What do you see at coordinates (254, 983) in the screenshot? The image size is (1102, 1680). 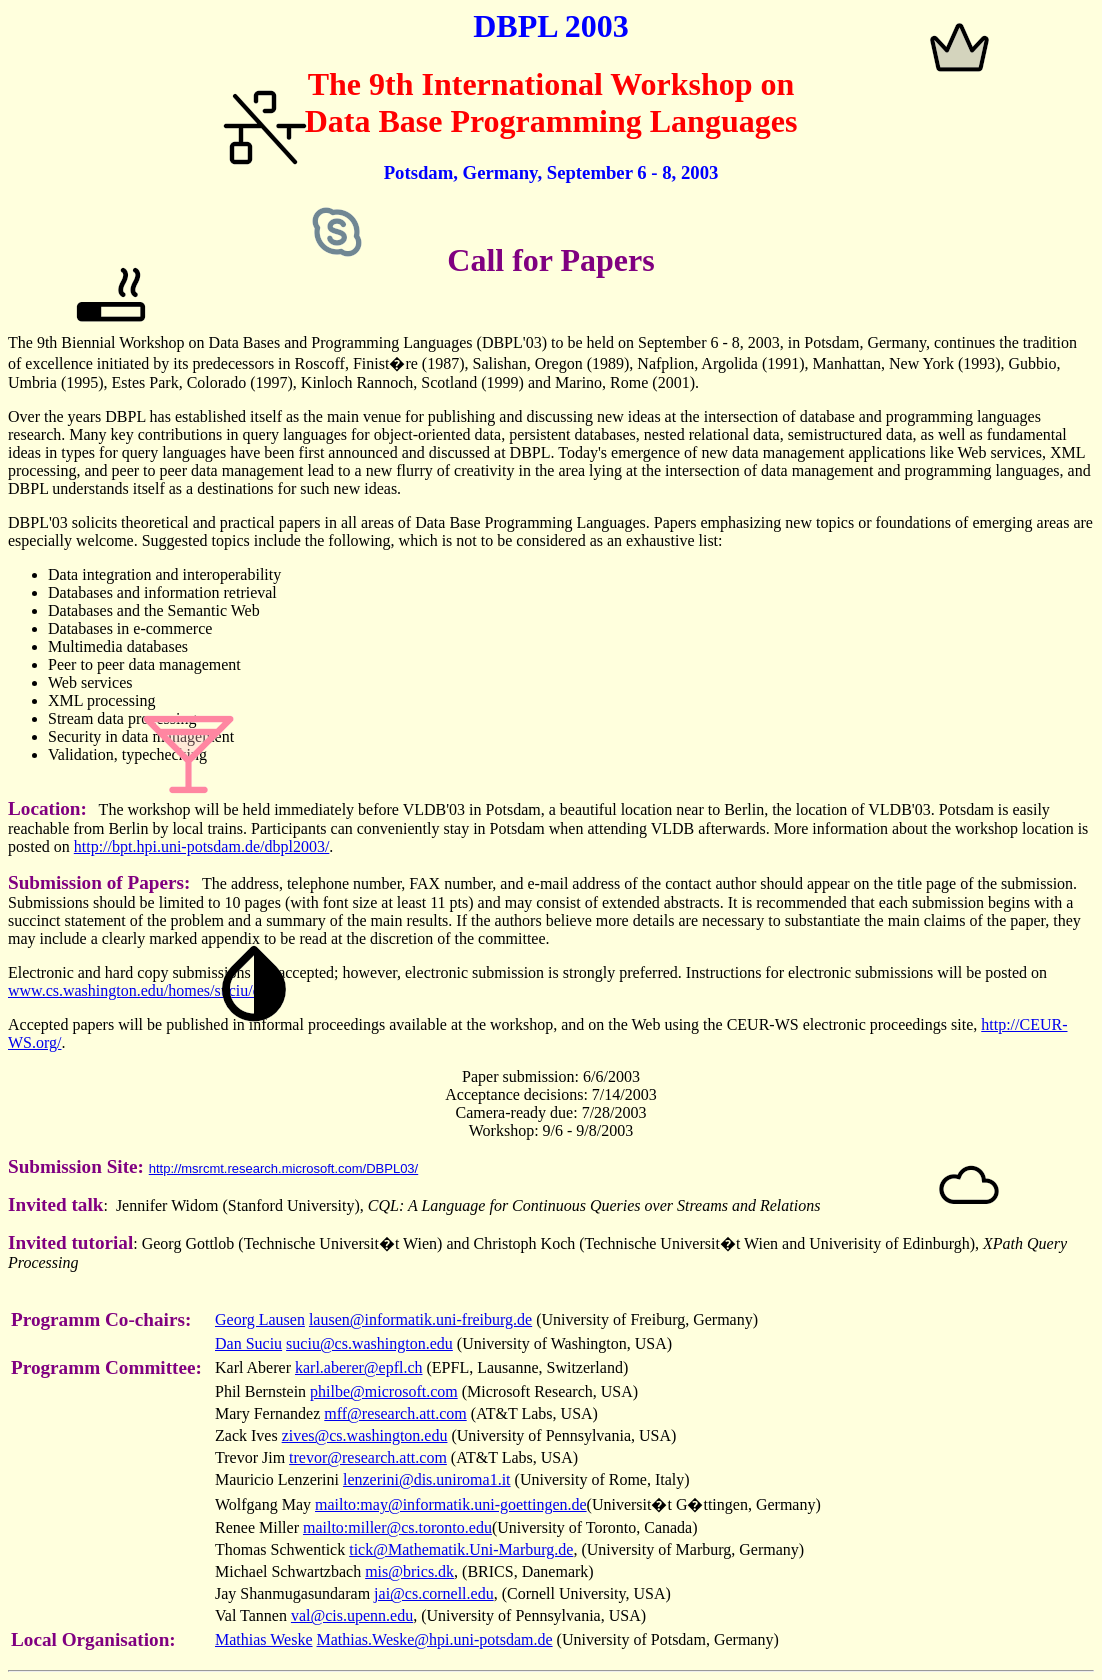 I see `toggle color inversion or contrast settings` at bounding box center [254, 983].